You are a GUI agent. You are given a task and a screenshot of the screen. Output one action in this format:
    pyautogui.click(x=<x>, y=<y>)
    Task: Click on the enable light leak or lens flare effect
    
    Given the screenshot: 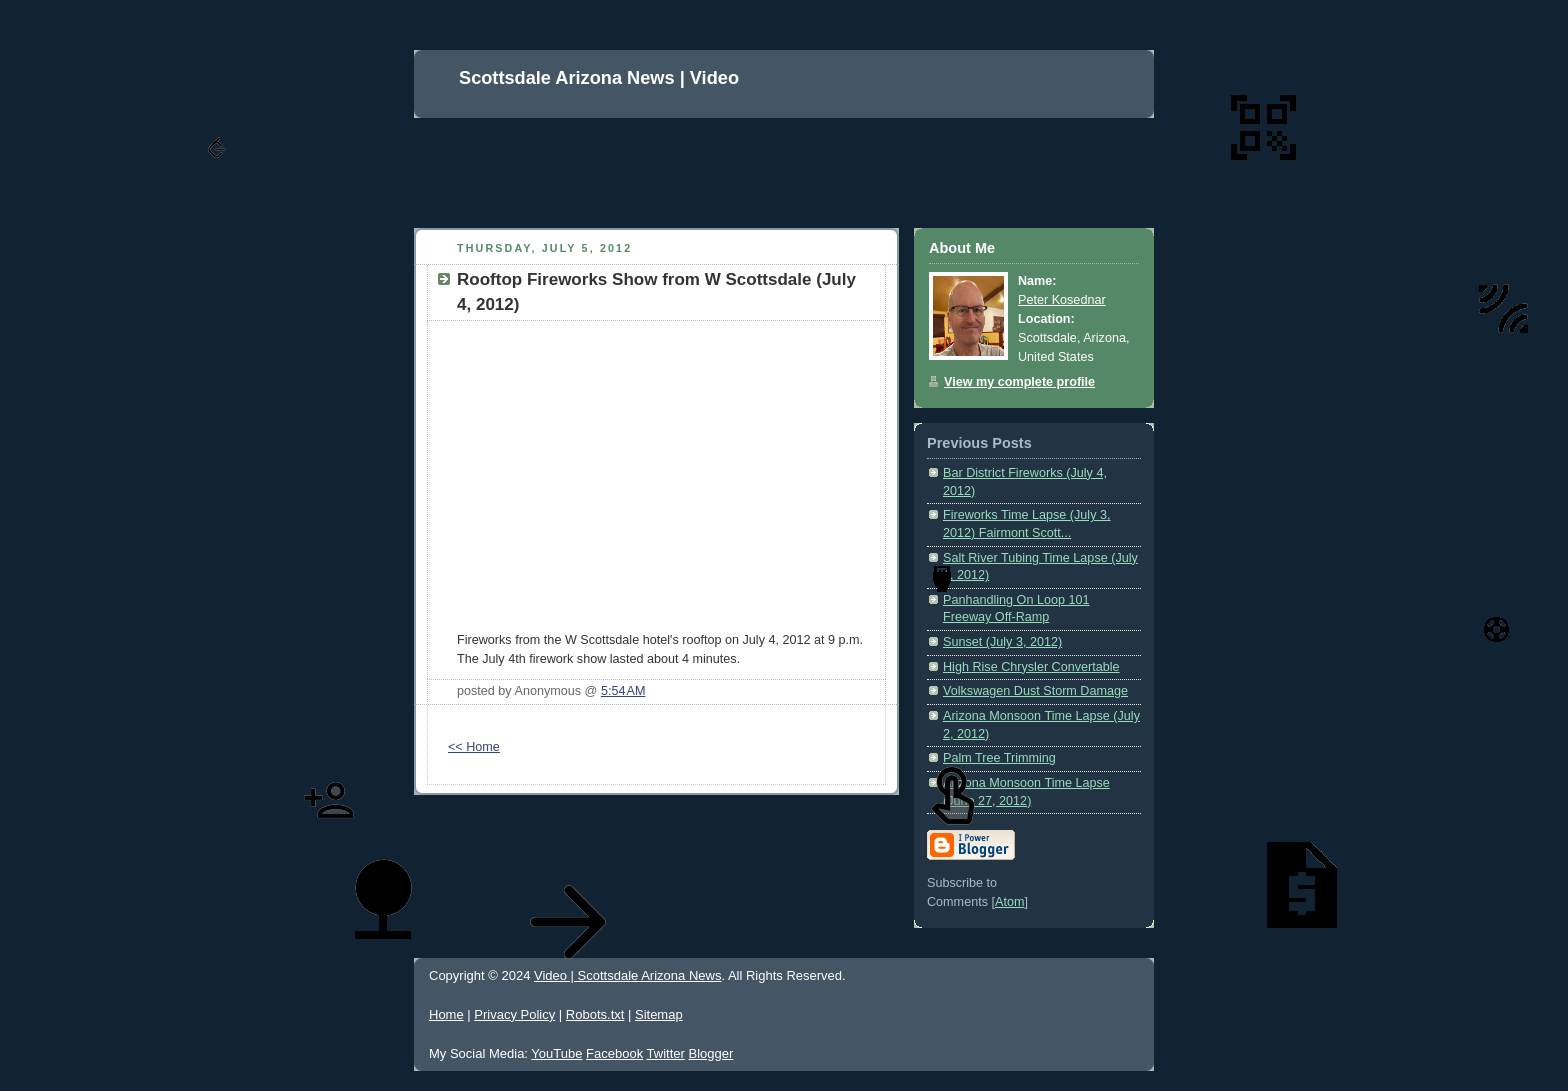 What is the action you would take?
    pyautogui.click(x=1503, y=308)
    